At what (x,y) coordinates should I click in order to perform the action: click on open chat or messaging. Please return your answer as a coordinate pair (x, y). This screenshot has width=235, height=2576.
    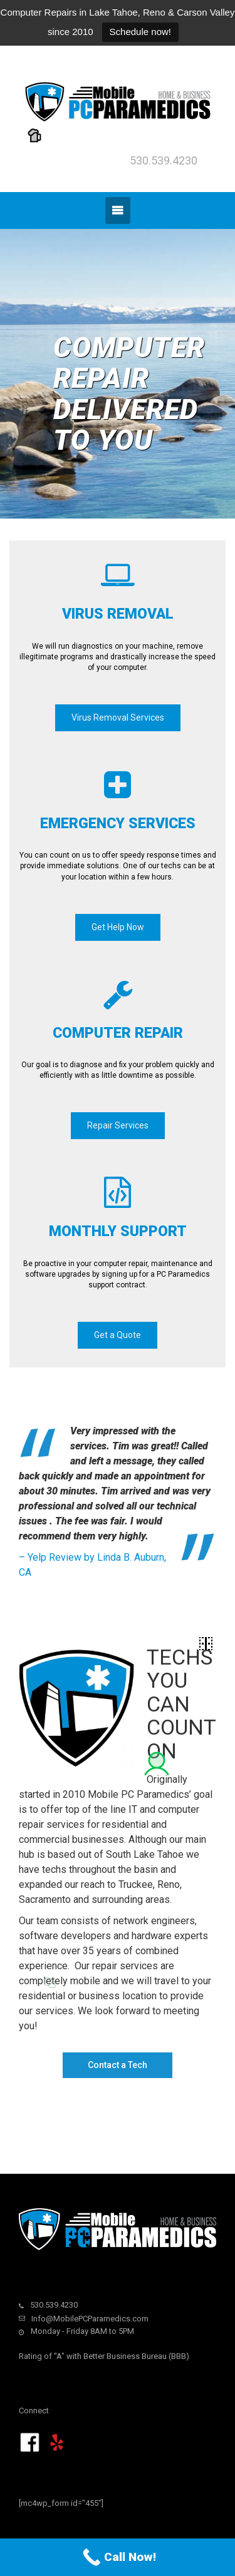
    Looking at the image, I should click on (50, 1982).